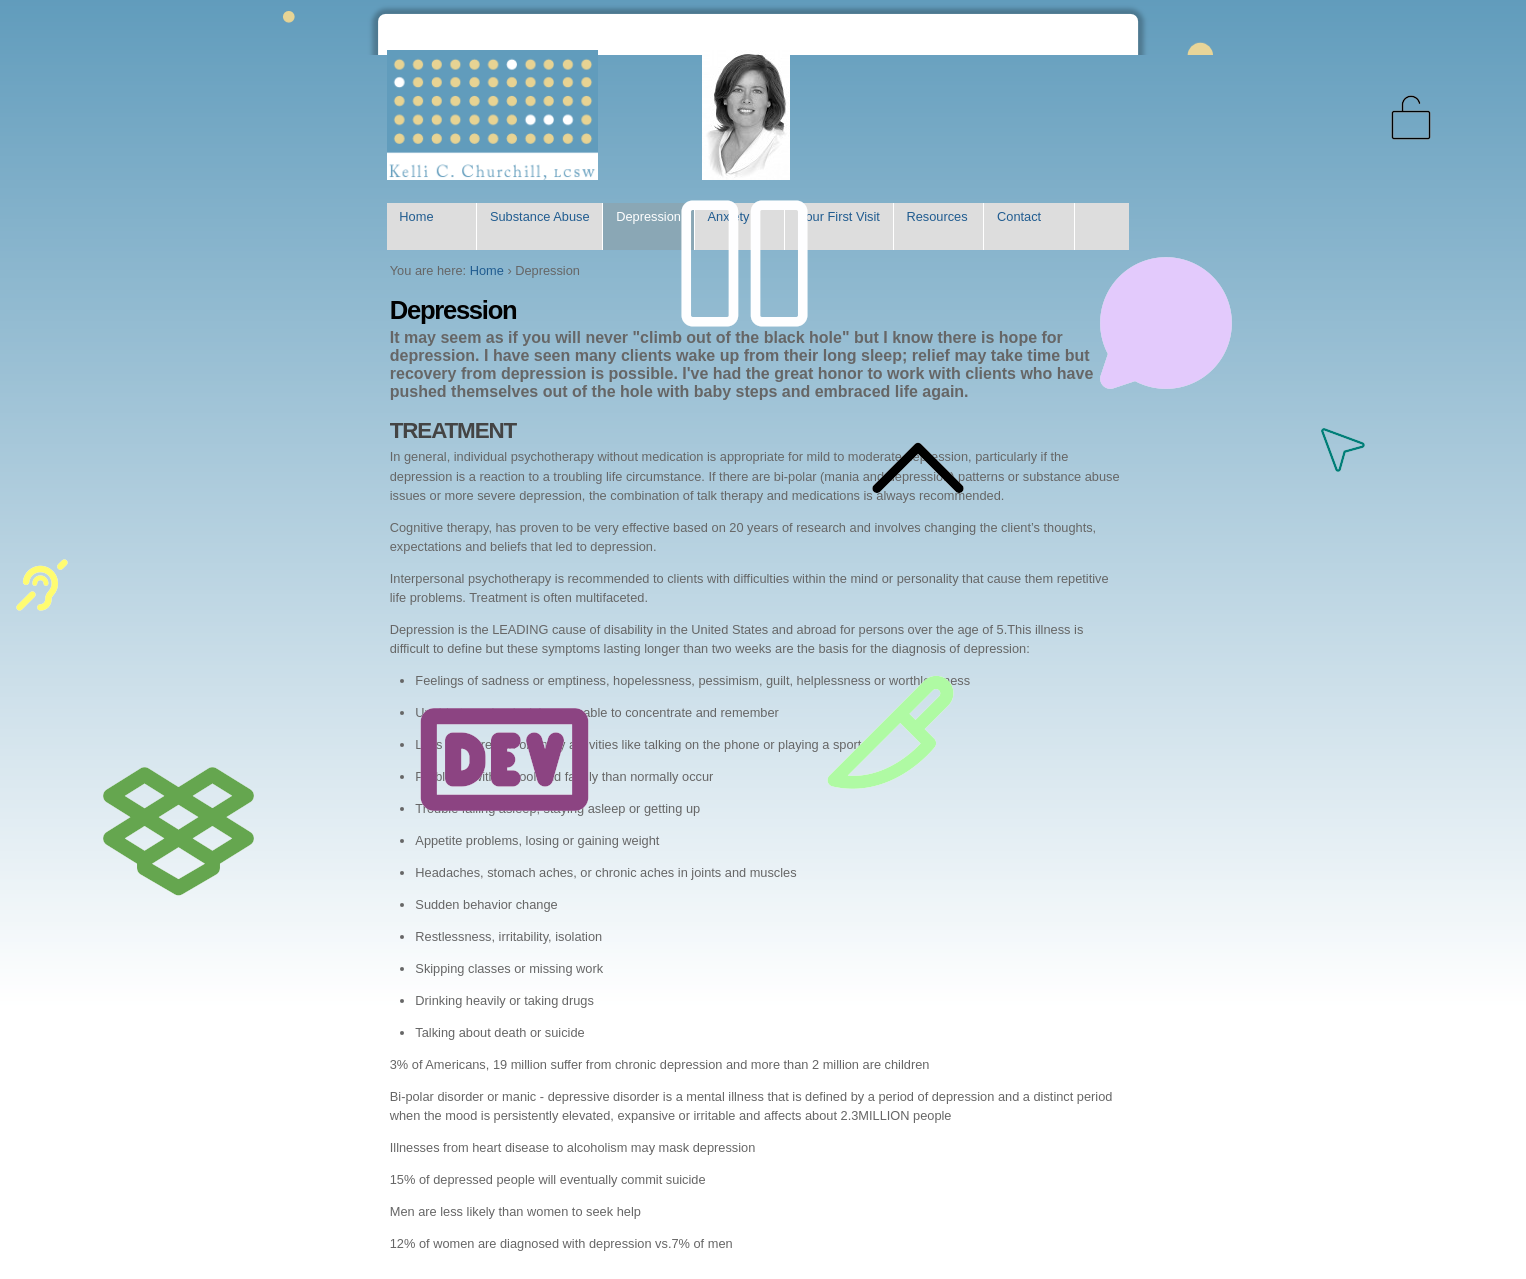 The width and height of the screenshot is (1526, 1279). Describe the element at coordinates (42, 585) in the screenshot. I see `indicates hearing impairment or deaf accessibility` at that location.